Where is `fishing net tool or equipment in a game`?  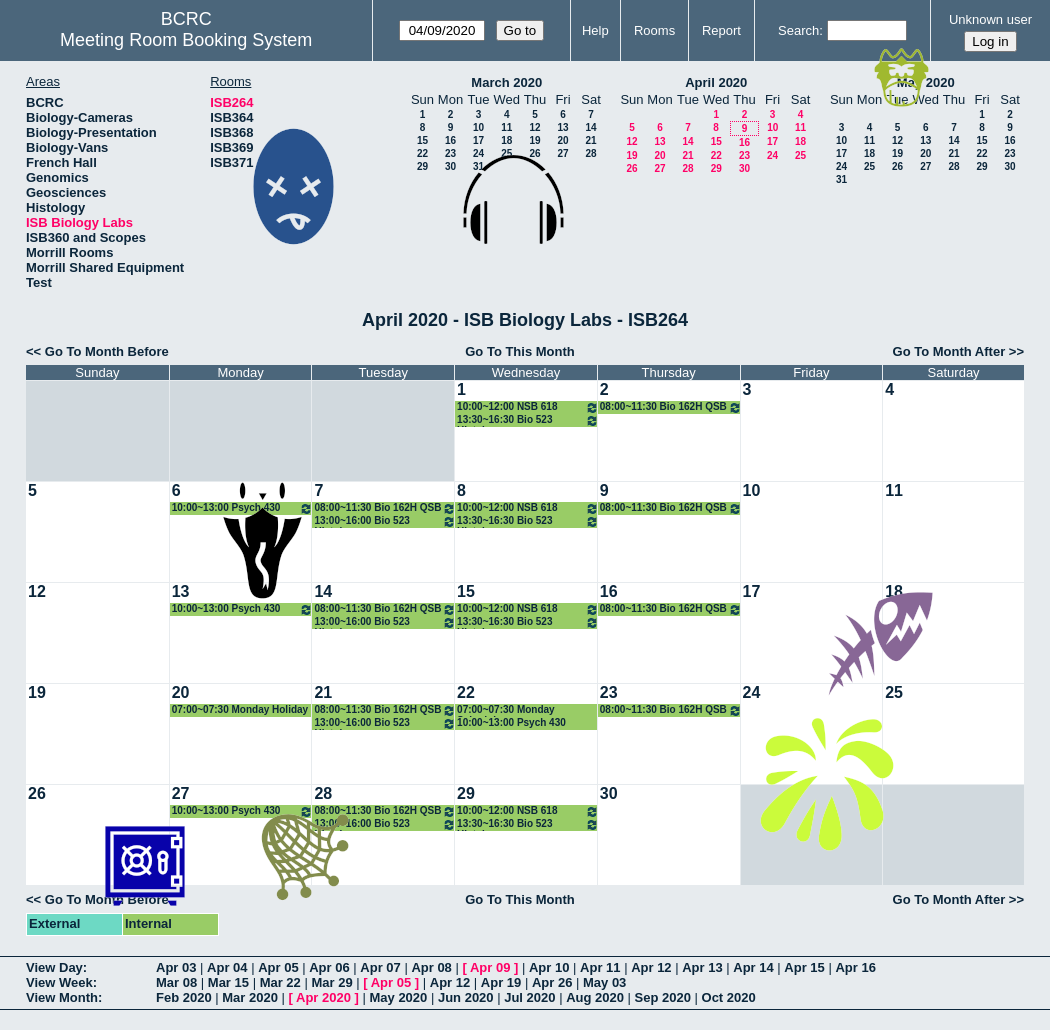
fishing net tool or equipment in a game is located at coordinates (305, 857).